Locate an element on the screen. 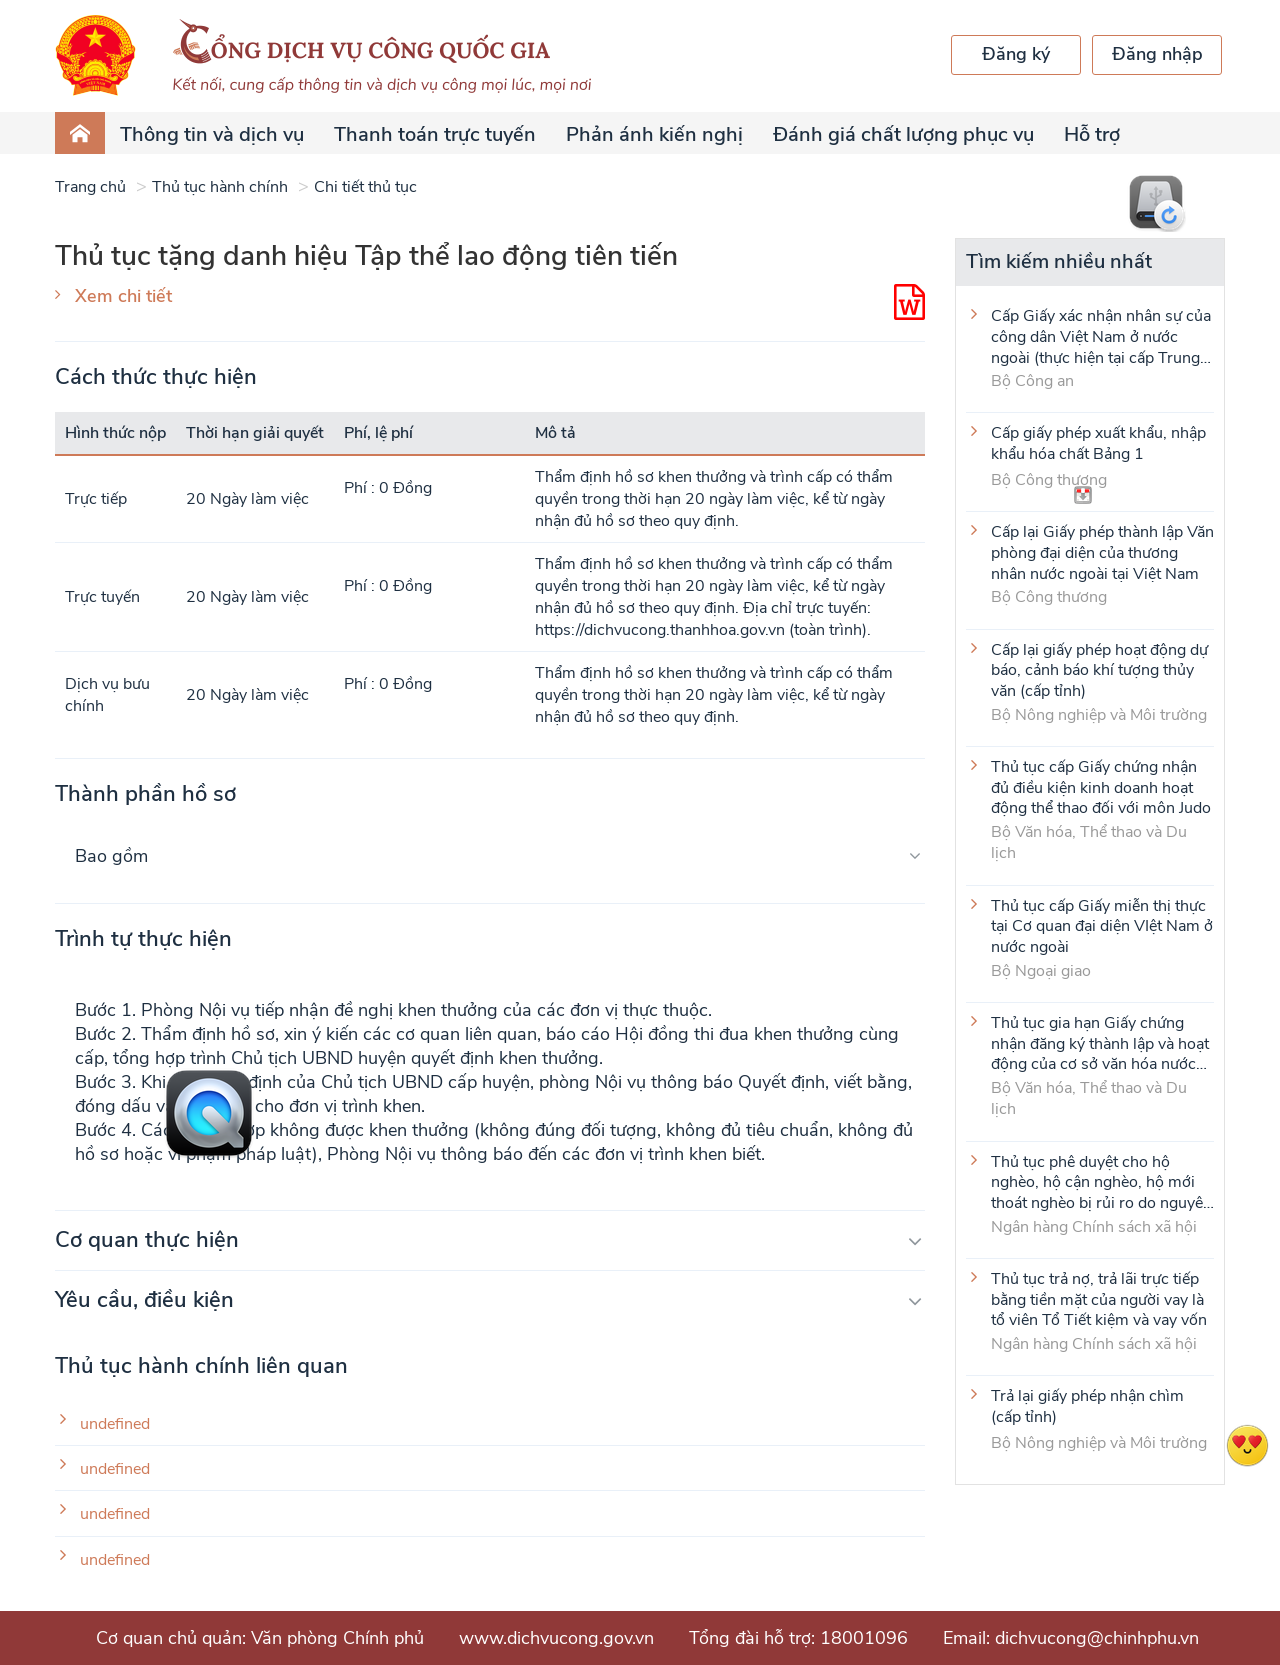 This screenshot has height=1665, width=1280. open QuickTime Player to watch videos is located at coordinates (209, 1113).